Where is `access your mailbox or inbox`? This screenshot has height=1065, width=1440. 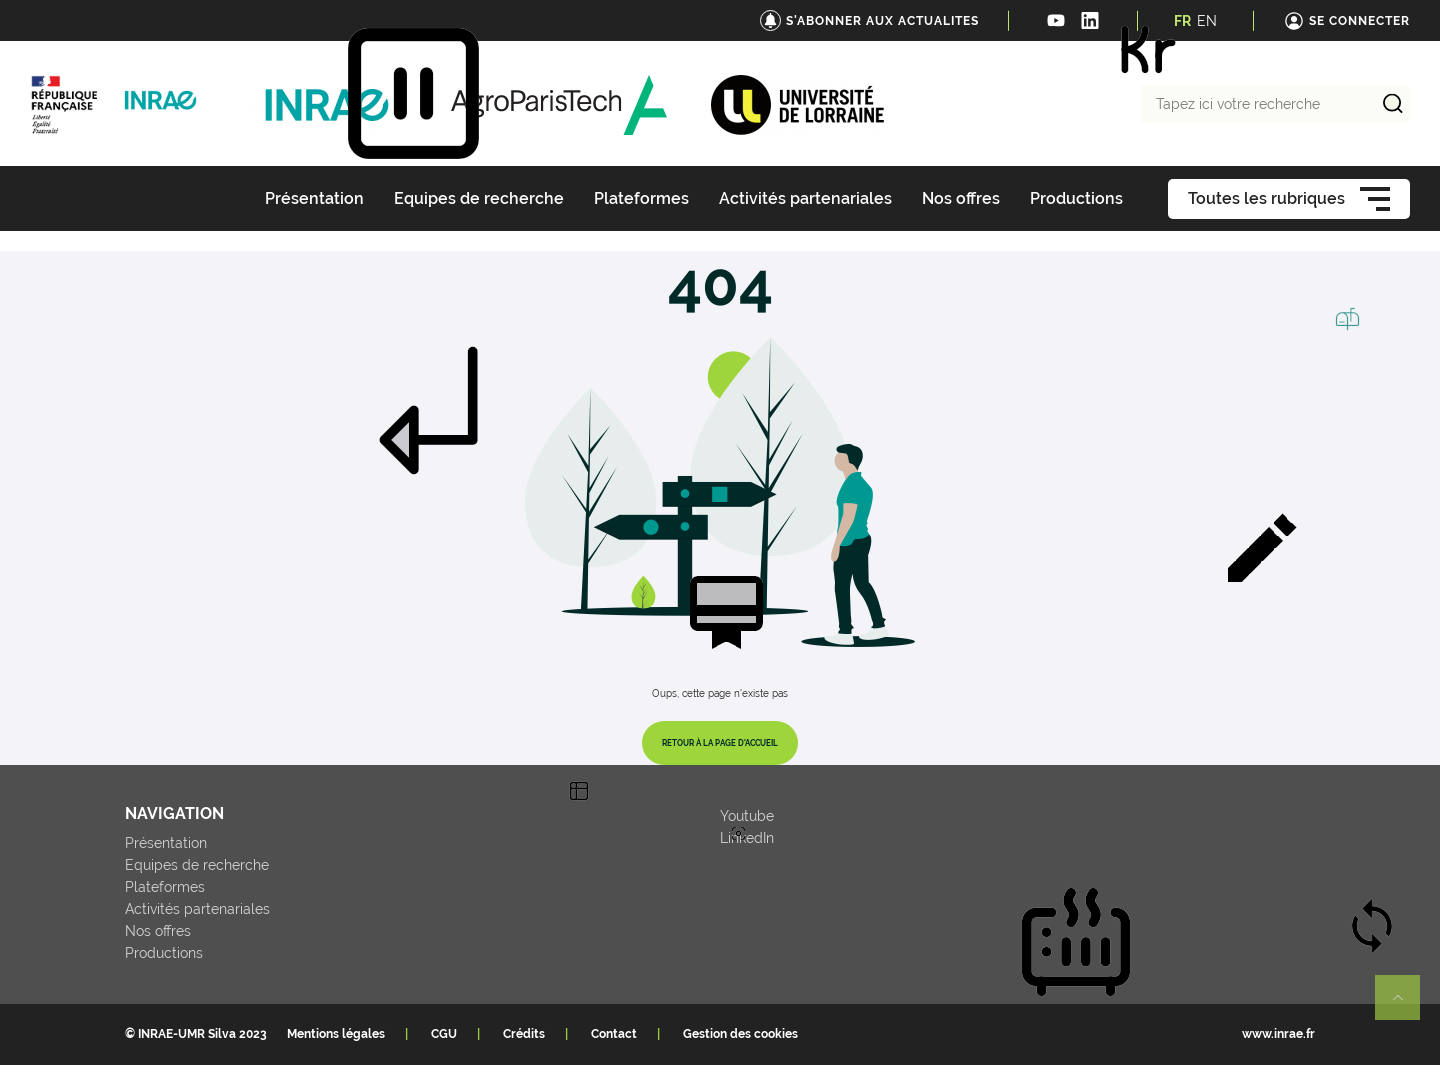
access your mailbox or inbox is located at coordinates (1347, 319).